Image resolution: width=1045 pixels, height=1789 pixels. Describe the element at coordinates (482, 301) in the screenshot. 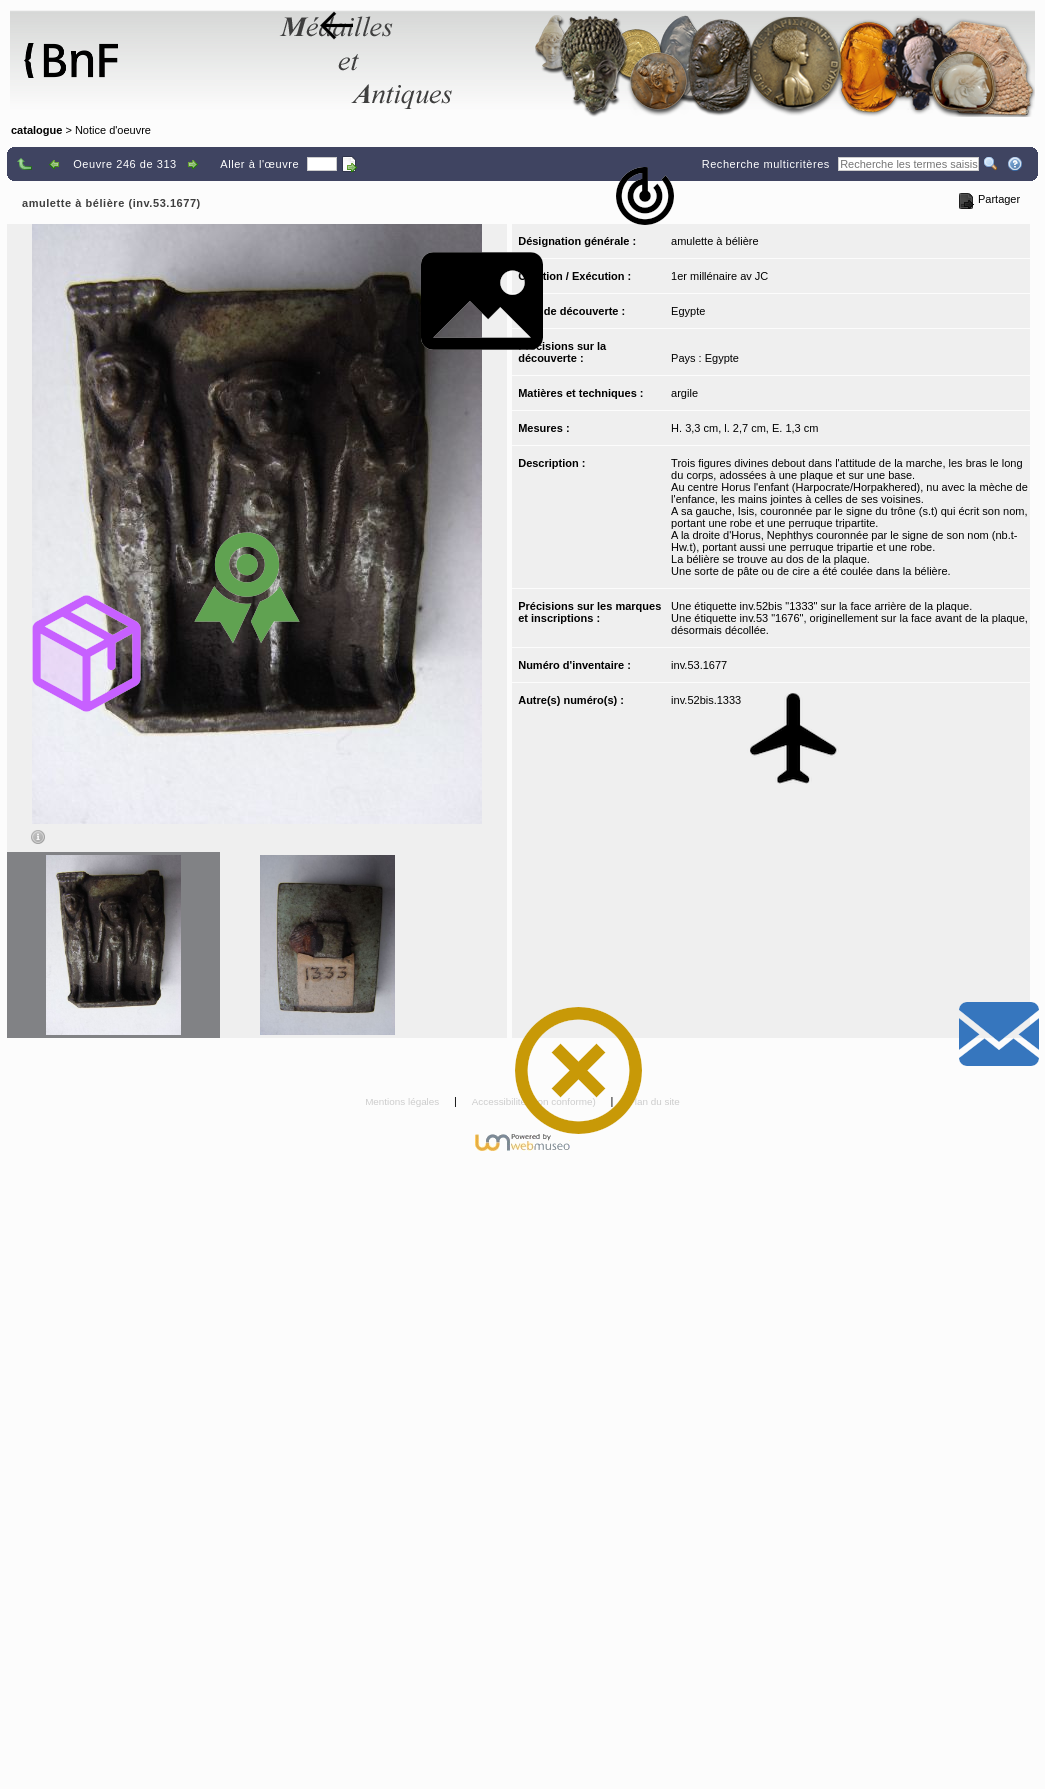

I see `view photos or images` at that location.